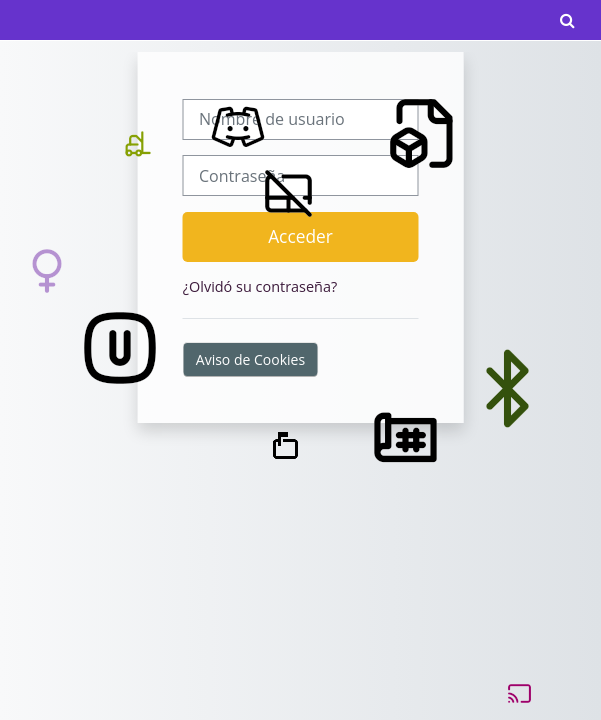  What do you see at coordinates (120, 348) in the screenshot?
I see `indicates an item starting with the letter U` at bounding box center [120, 348].